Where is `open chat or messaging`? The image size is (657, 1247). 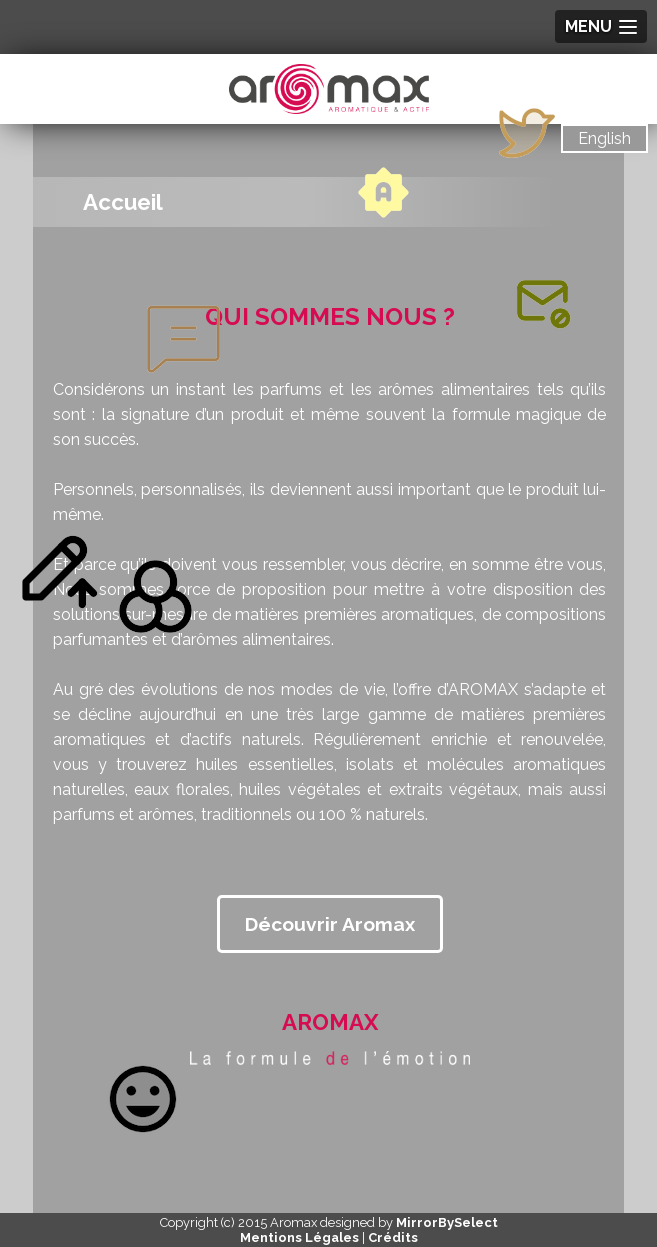
open chat or messaging is located at coordinates (183, 333).